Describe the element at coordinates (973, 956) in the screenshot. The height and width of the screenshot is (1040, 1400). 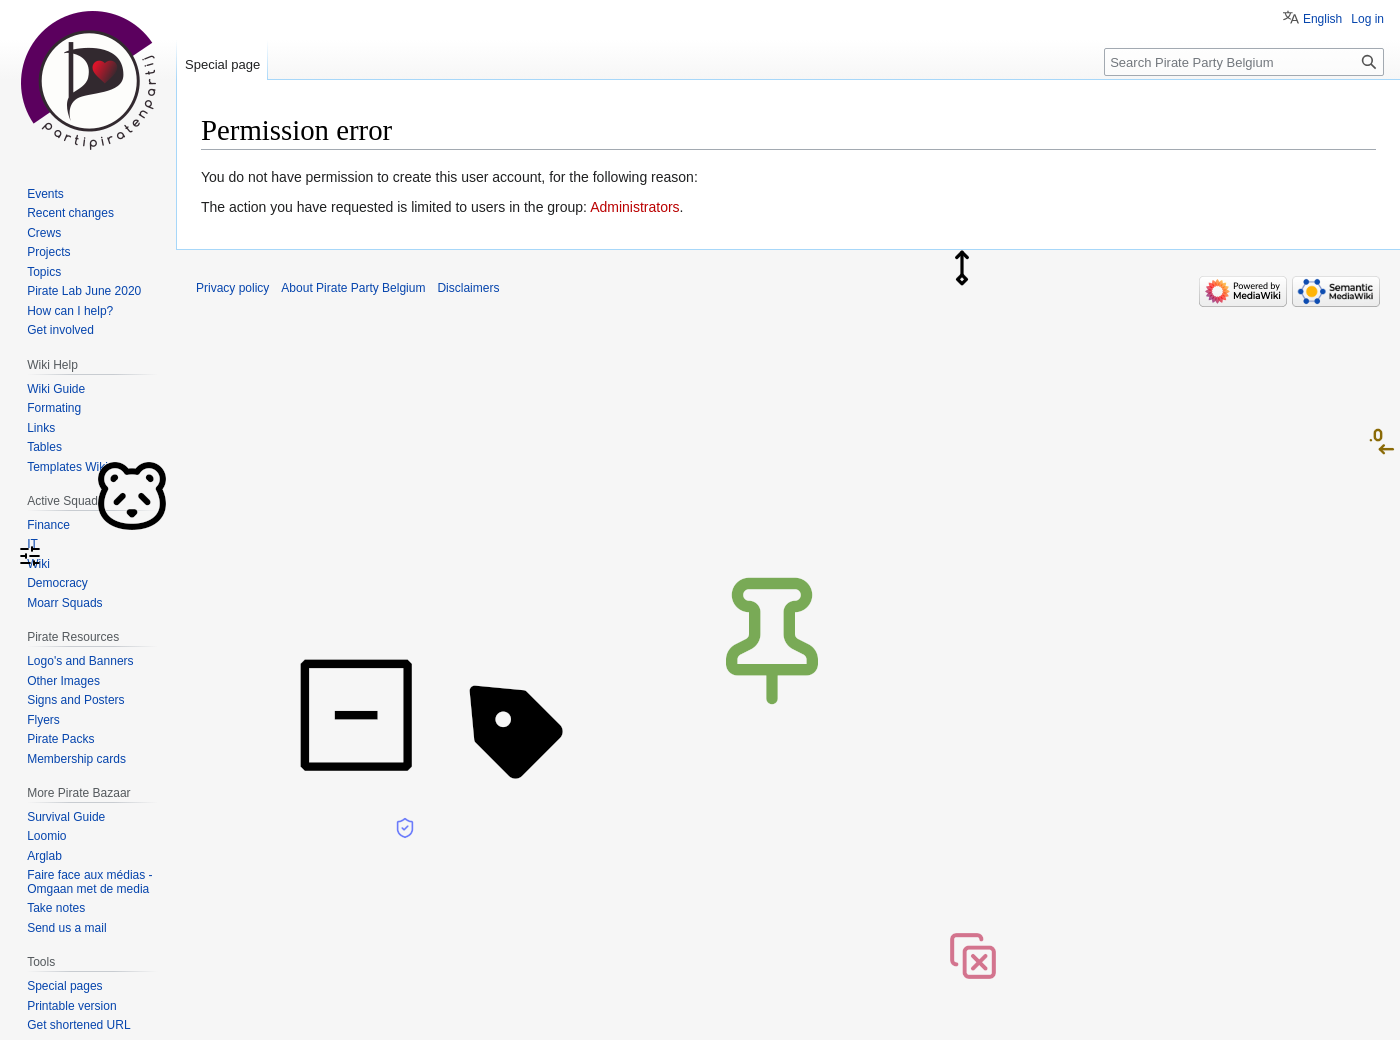
I see `cancel or clear clipboard content` at that location.